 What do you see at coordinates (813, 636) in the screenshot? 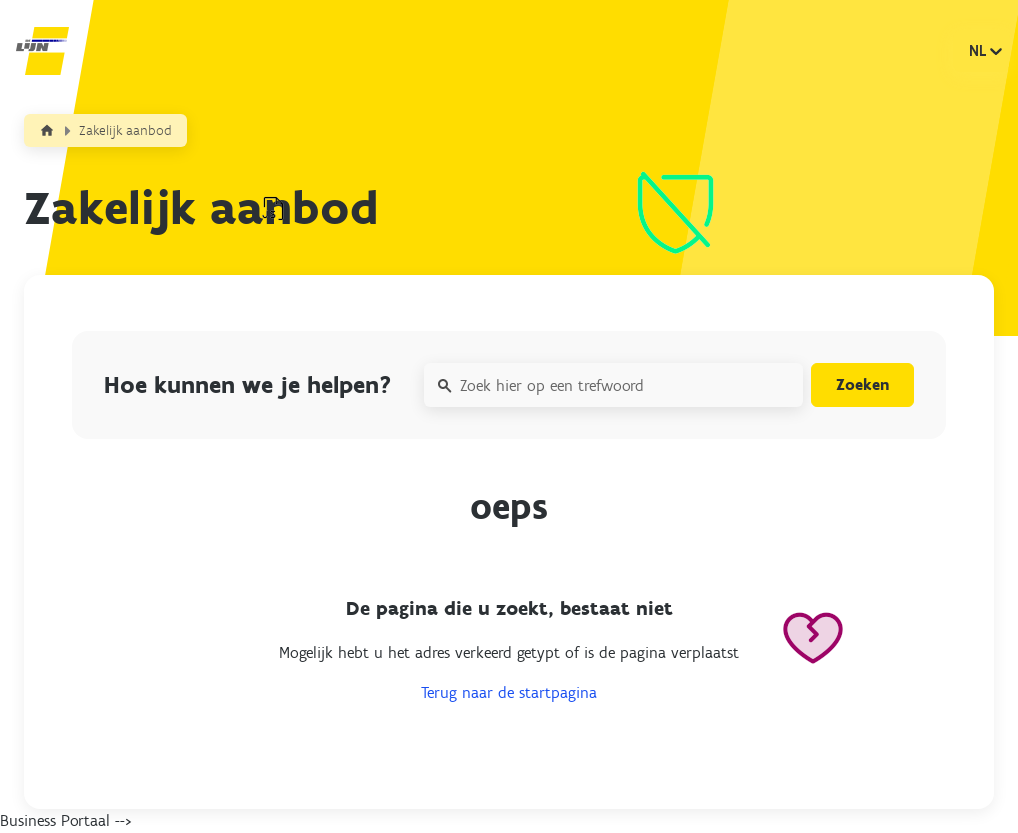
I see `unlike or remove from favorites` at bounding box center [813, 636].